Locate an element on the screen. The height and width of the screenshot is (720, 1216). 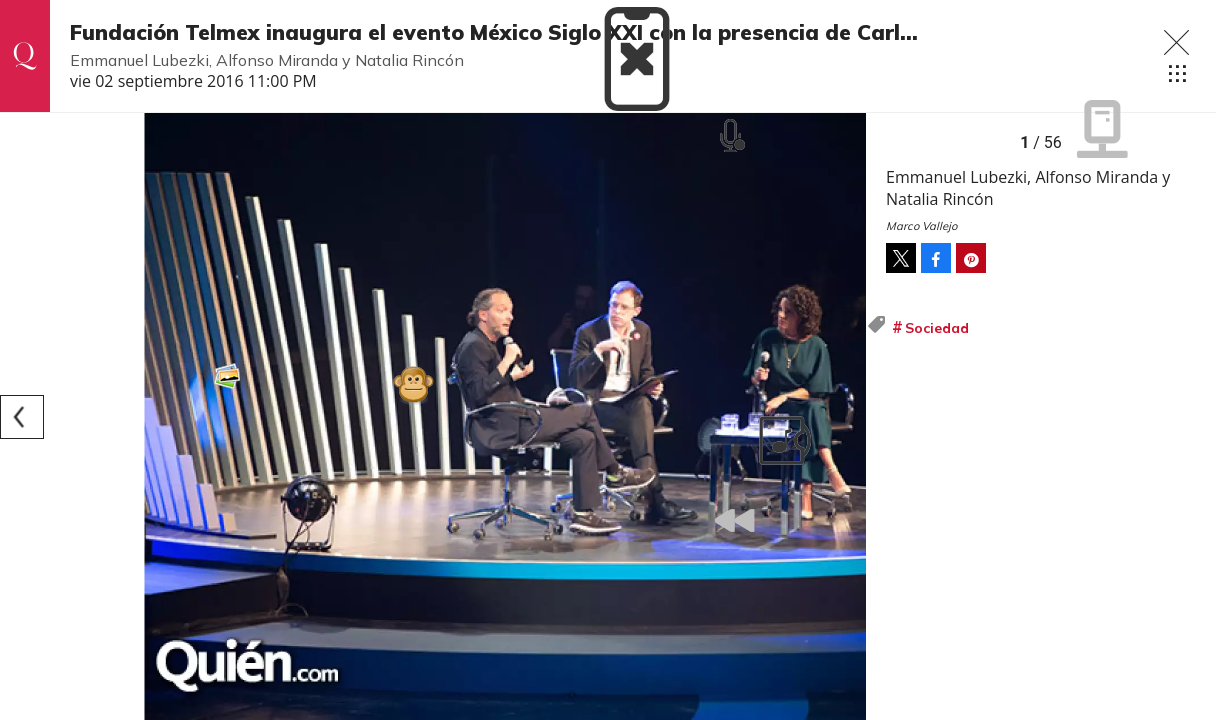
access your photo library is located at coordinates (227, 376).